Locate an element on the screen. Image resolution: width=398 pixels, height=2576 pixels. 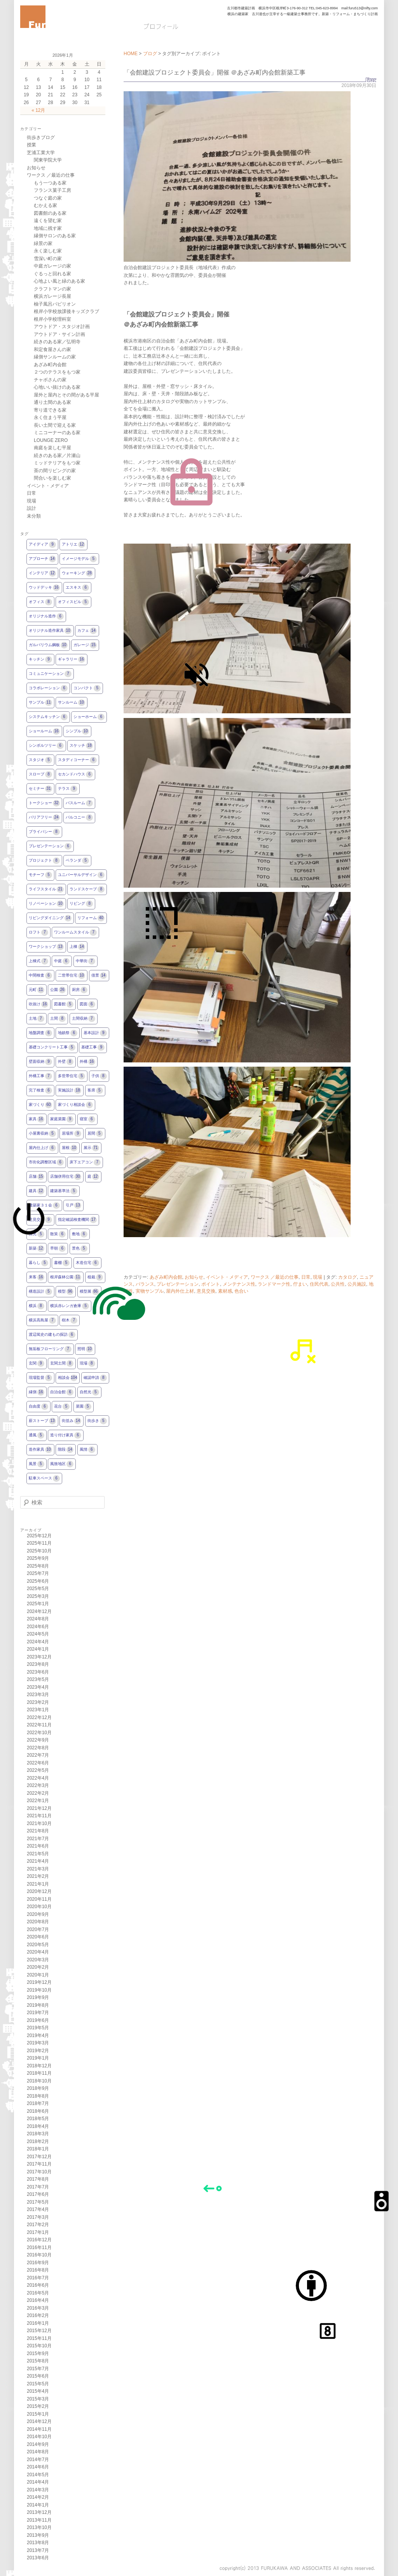
view weather forecast is located at coordinates (119, 1302).